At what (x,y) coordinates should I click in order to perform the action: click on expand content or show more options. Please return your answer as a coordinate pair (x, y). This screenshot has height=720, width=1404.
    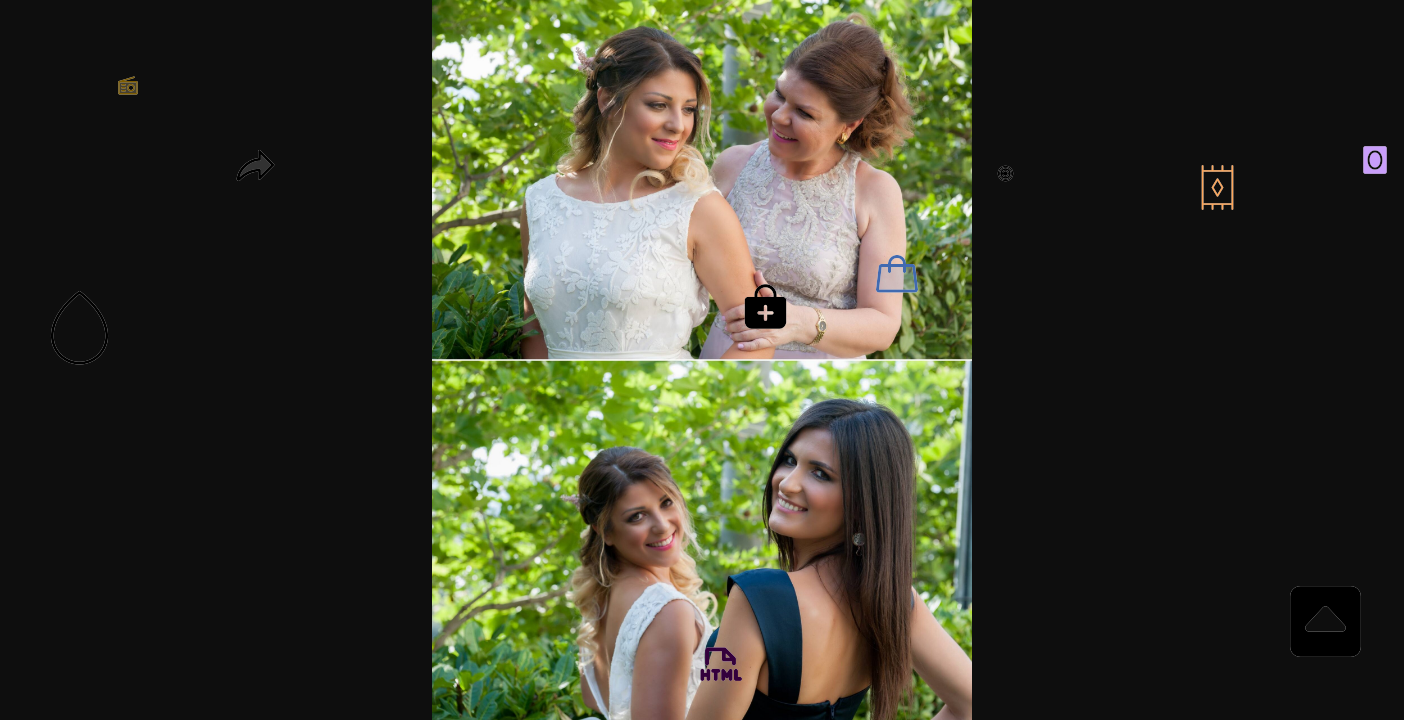
    Looking at the image, I should click on (1325, 621).